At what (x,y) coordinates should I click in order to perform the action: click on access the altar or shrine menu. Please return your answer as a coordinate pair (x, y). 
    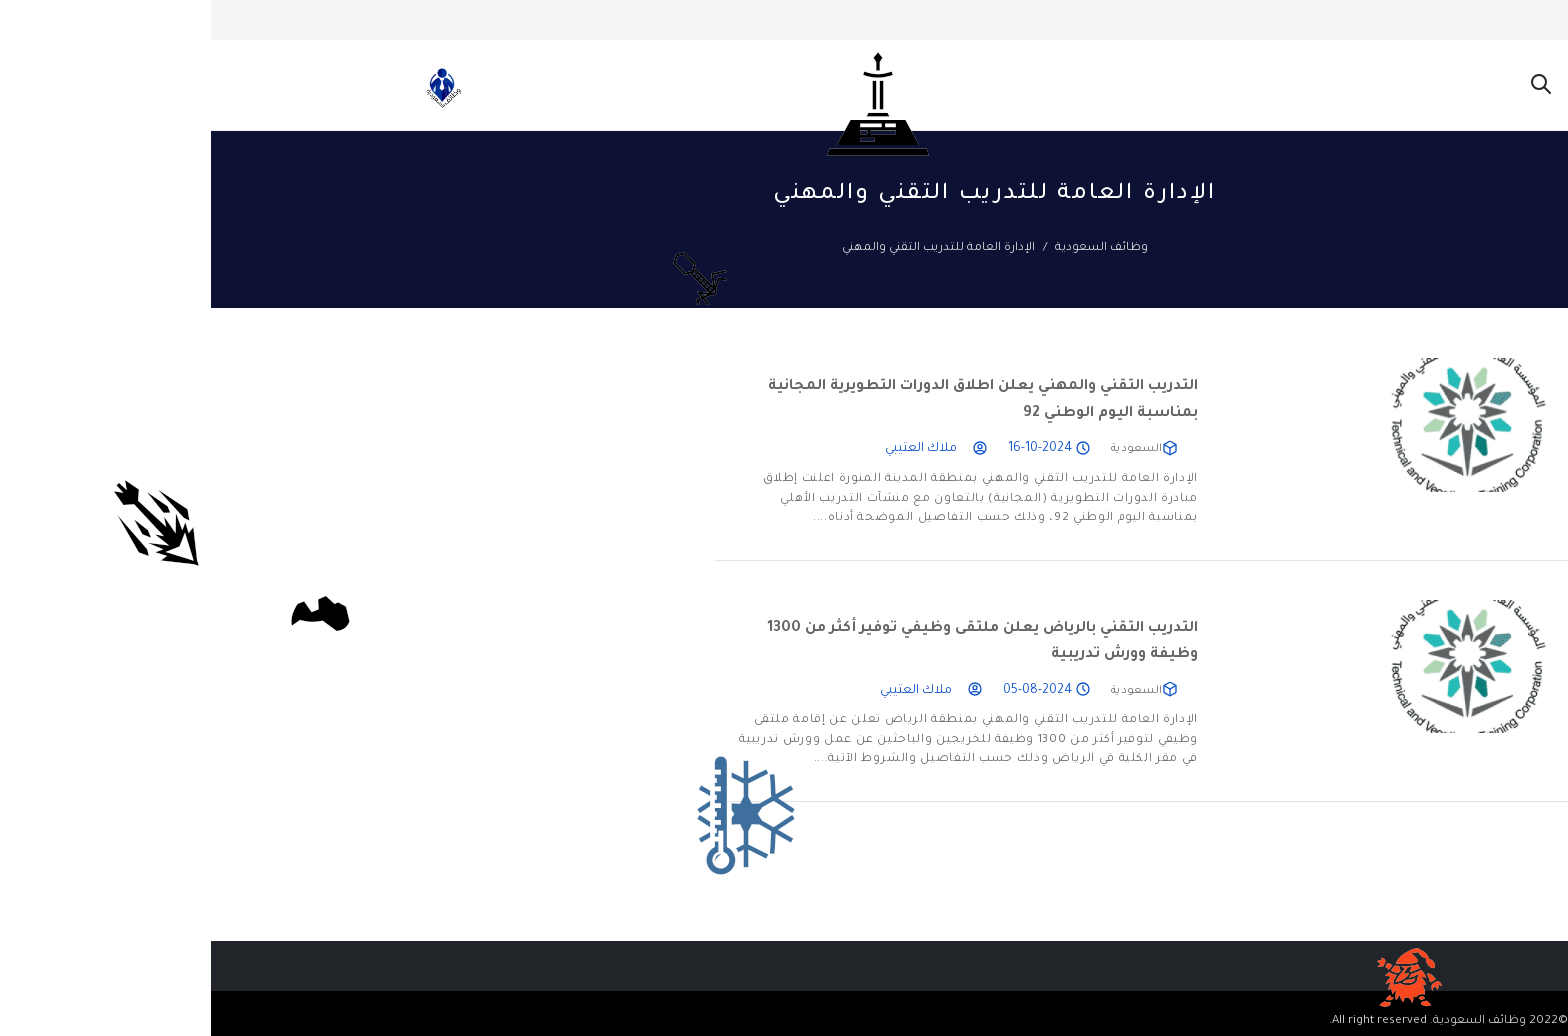
    Looking at the image, I should click on (878, 104).